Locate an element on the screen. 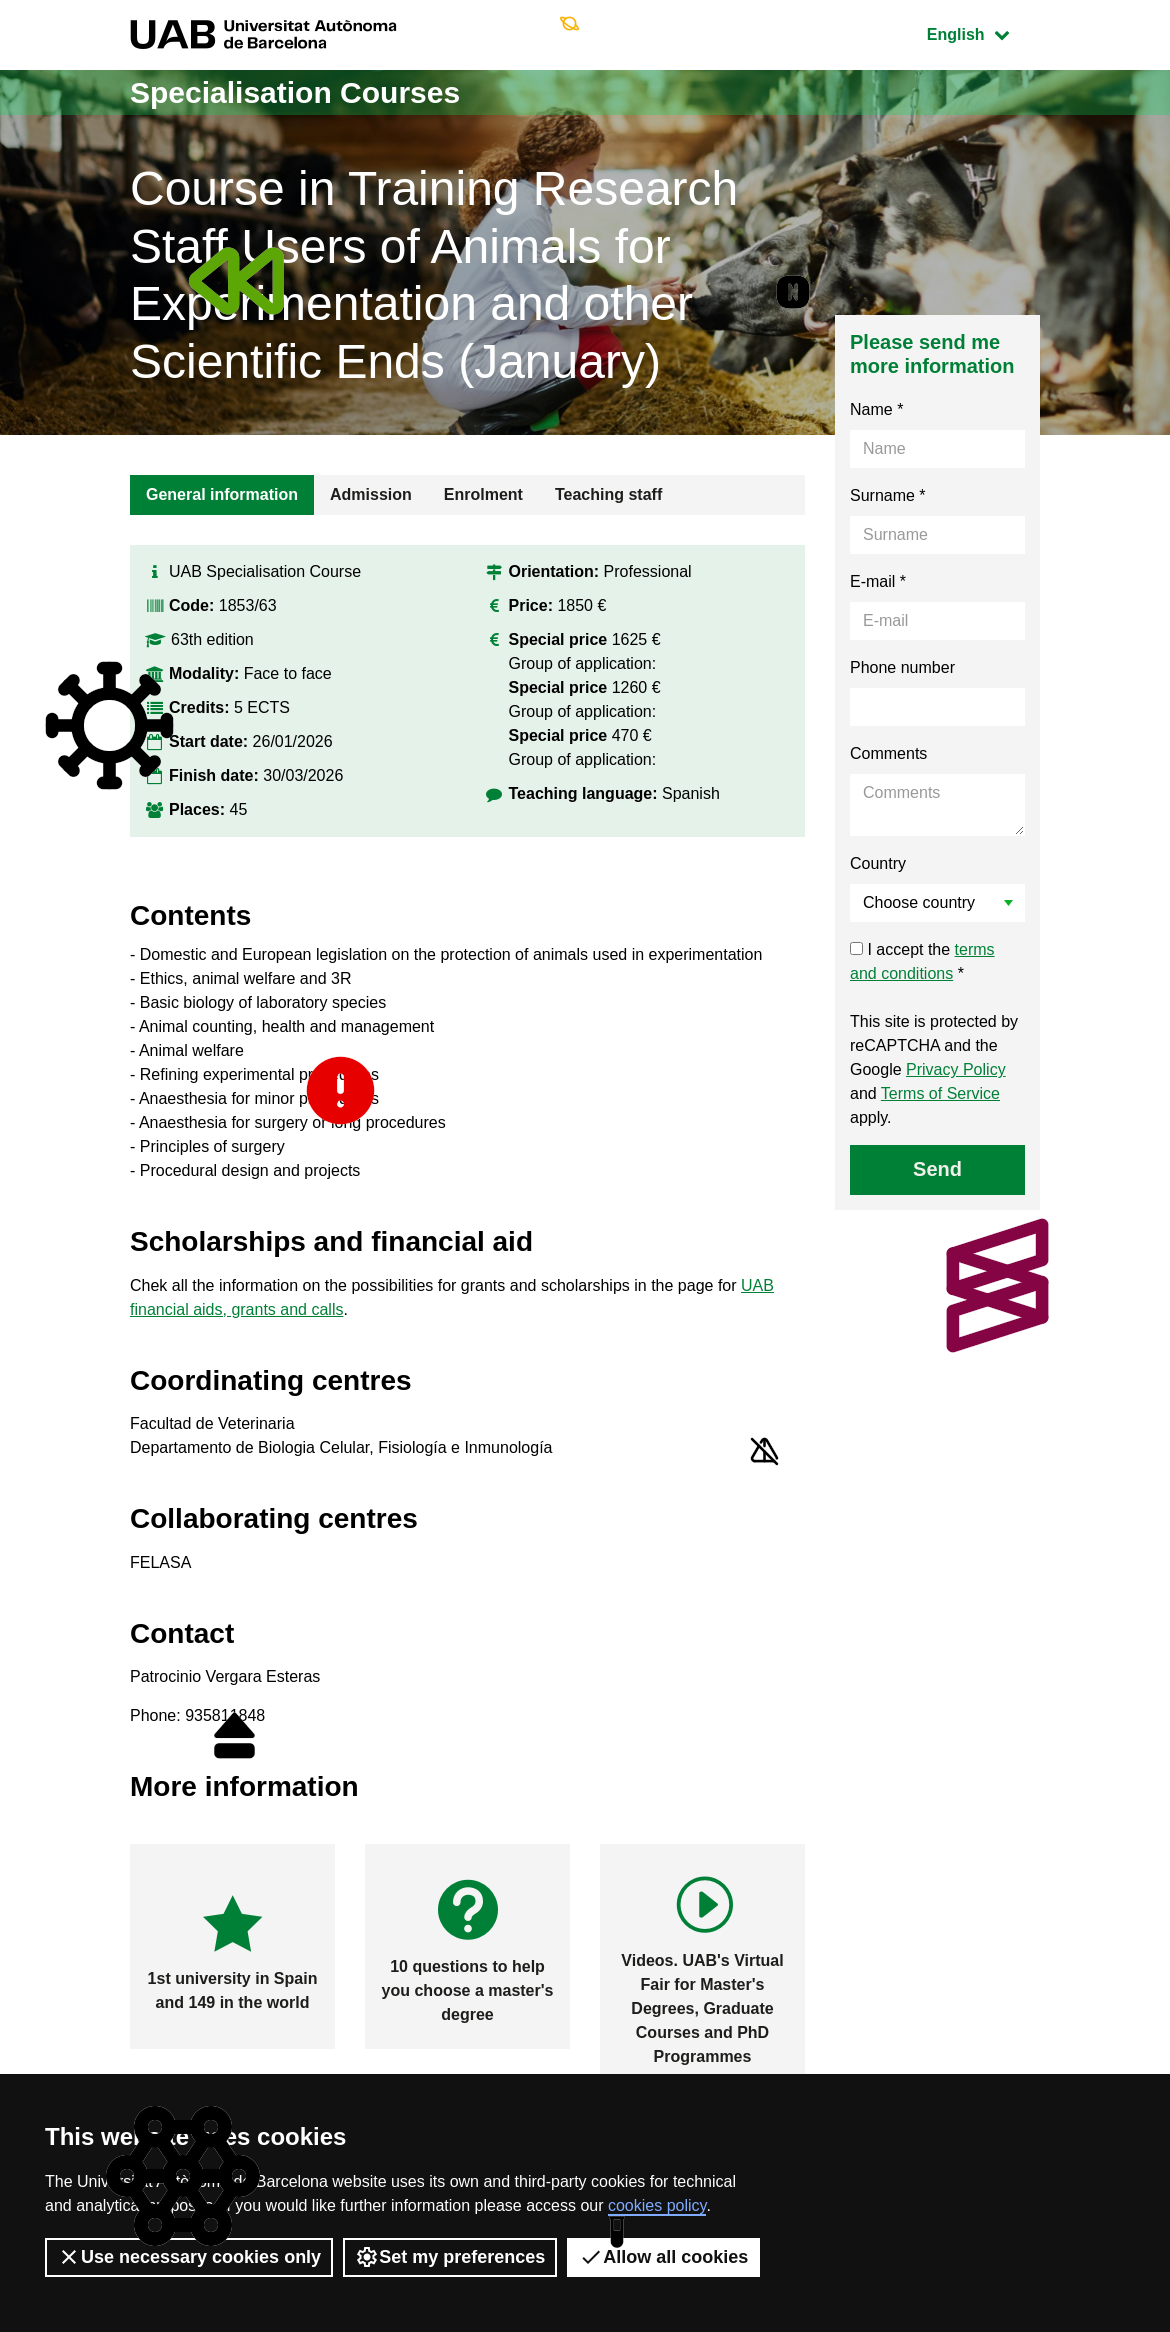 The image size is (1170, 2332). indicates virus or malware detected is located at coordinates (109, 725).